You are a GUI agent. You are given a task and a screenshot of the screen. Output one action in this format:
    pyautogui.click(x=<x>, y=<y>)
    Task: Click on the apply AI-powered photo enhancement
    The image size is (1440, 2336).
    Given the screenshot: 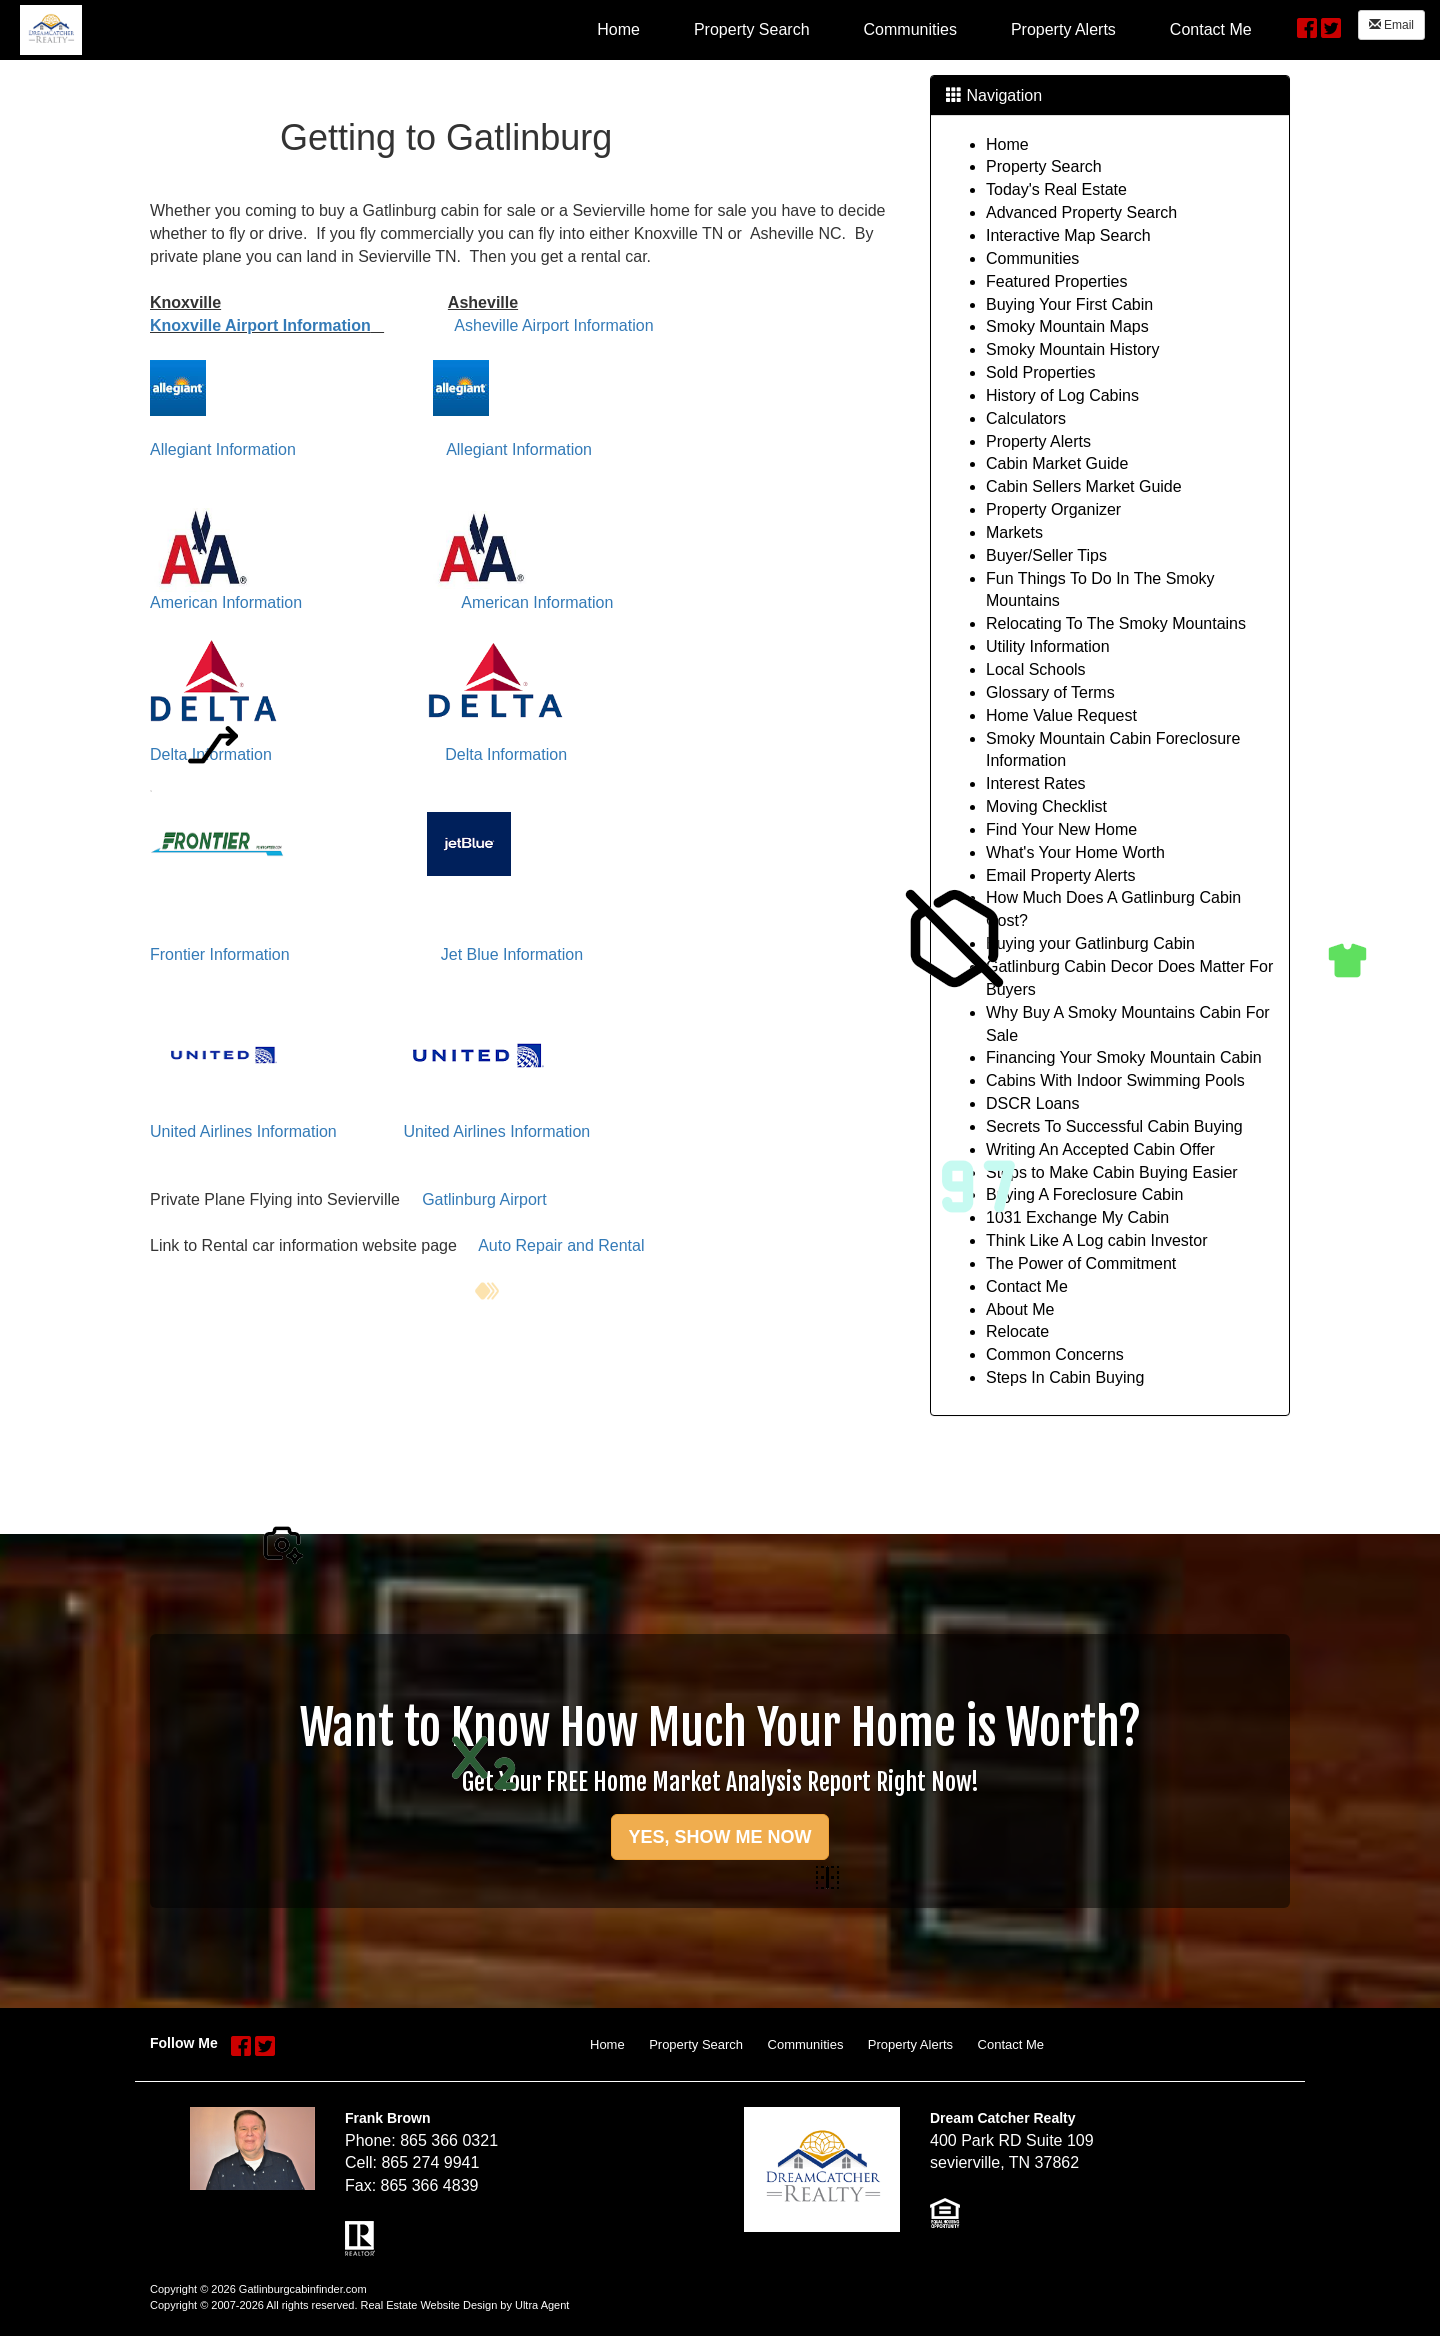 What is the action you would take?
    pyautogui.click(x=282, y=1543)
    